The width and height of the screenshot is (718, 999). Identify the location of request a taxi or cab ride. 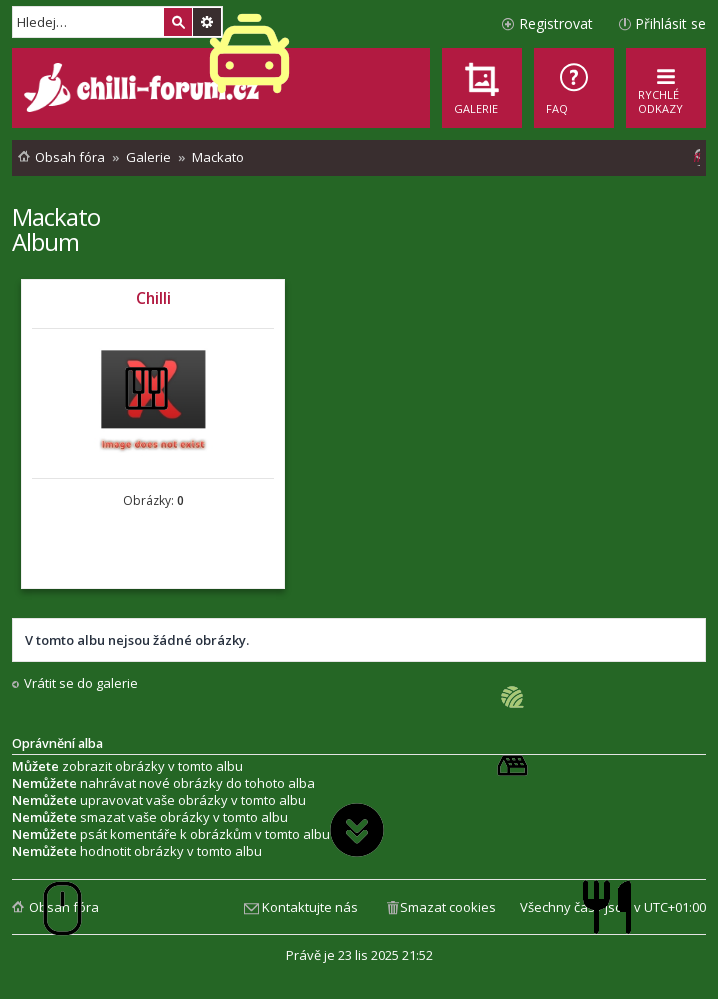
(249, 57).